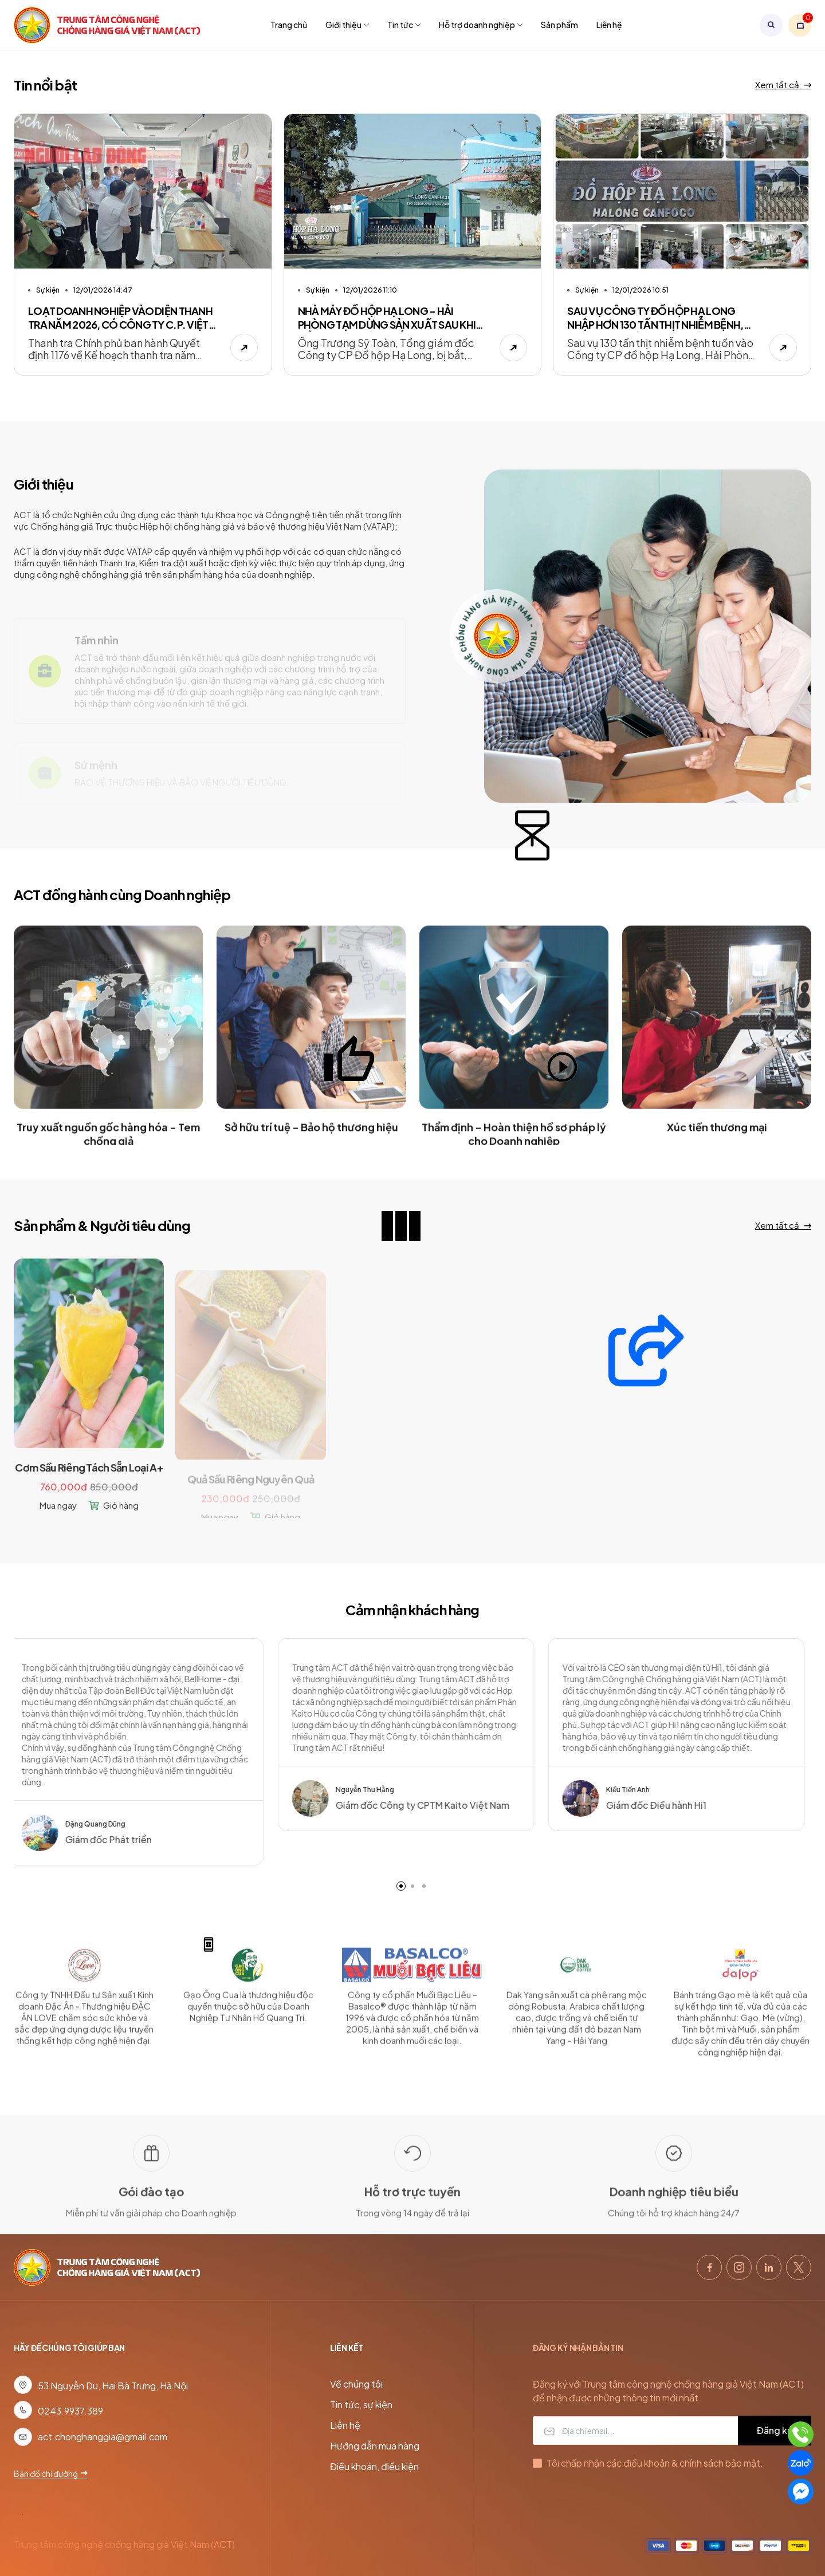  Describe the element at coordinates (349, 1060) in the screenshot. I see `like or upvote this content` at that location.